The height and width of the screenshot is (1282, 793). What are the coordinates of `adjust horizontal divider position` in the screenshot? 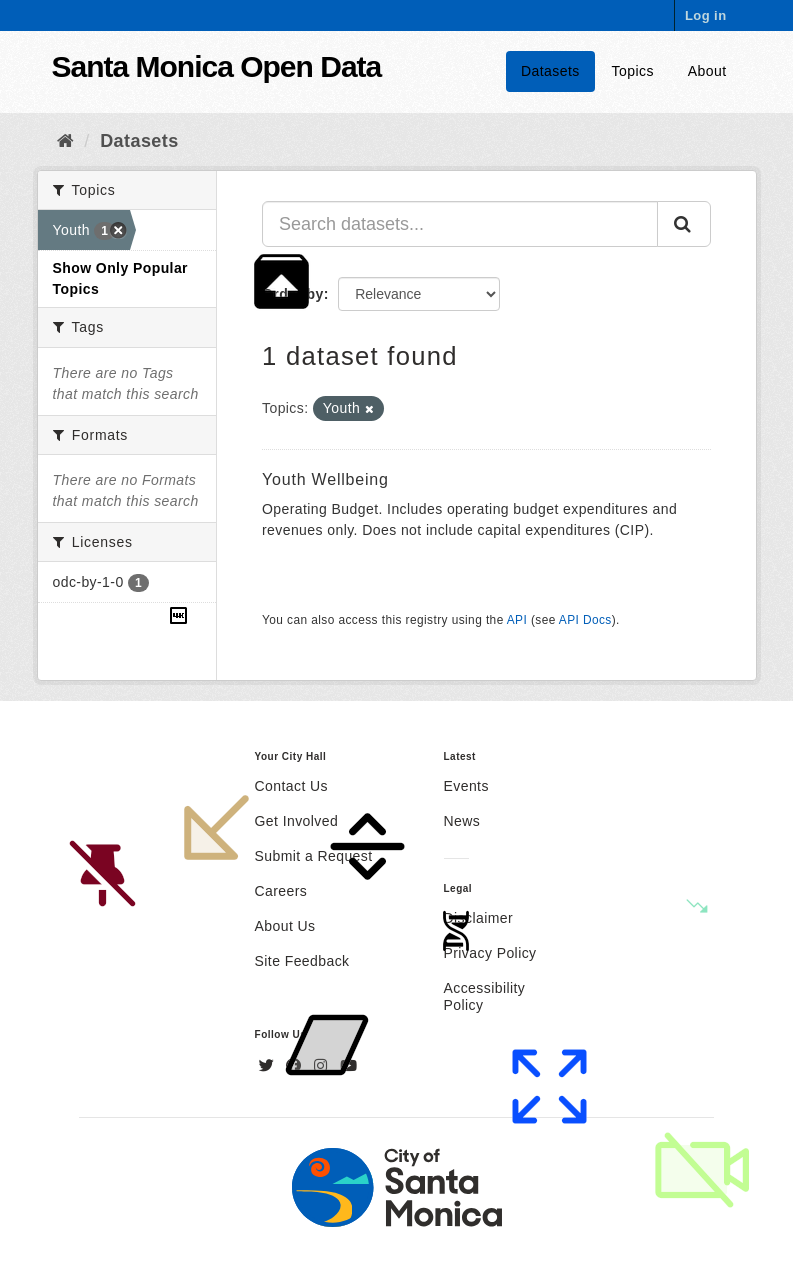 It's located at (367, 846).